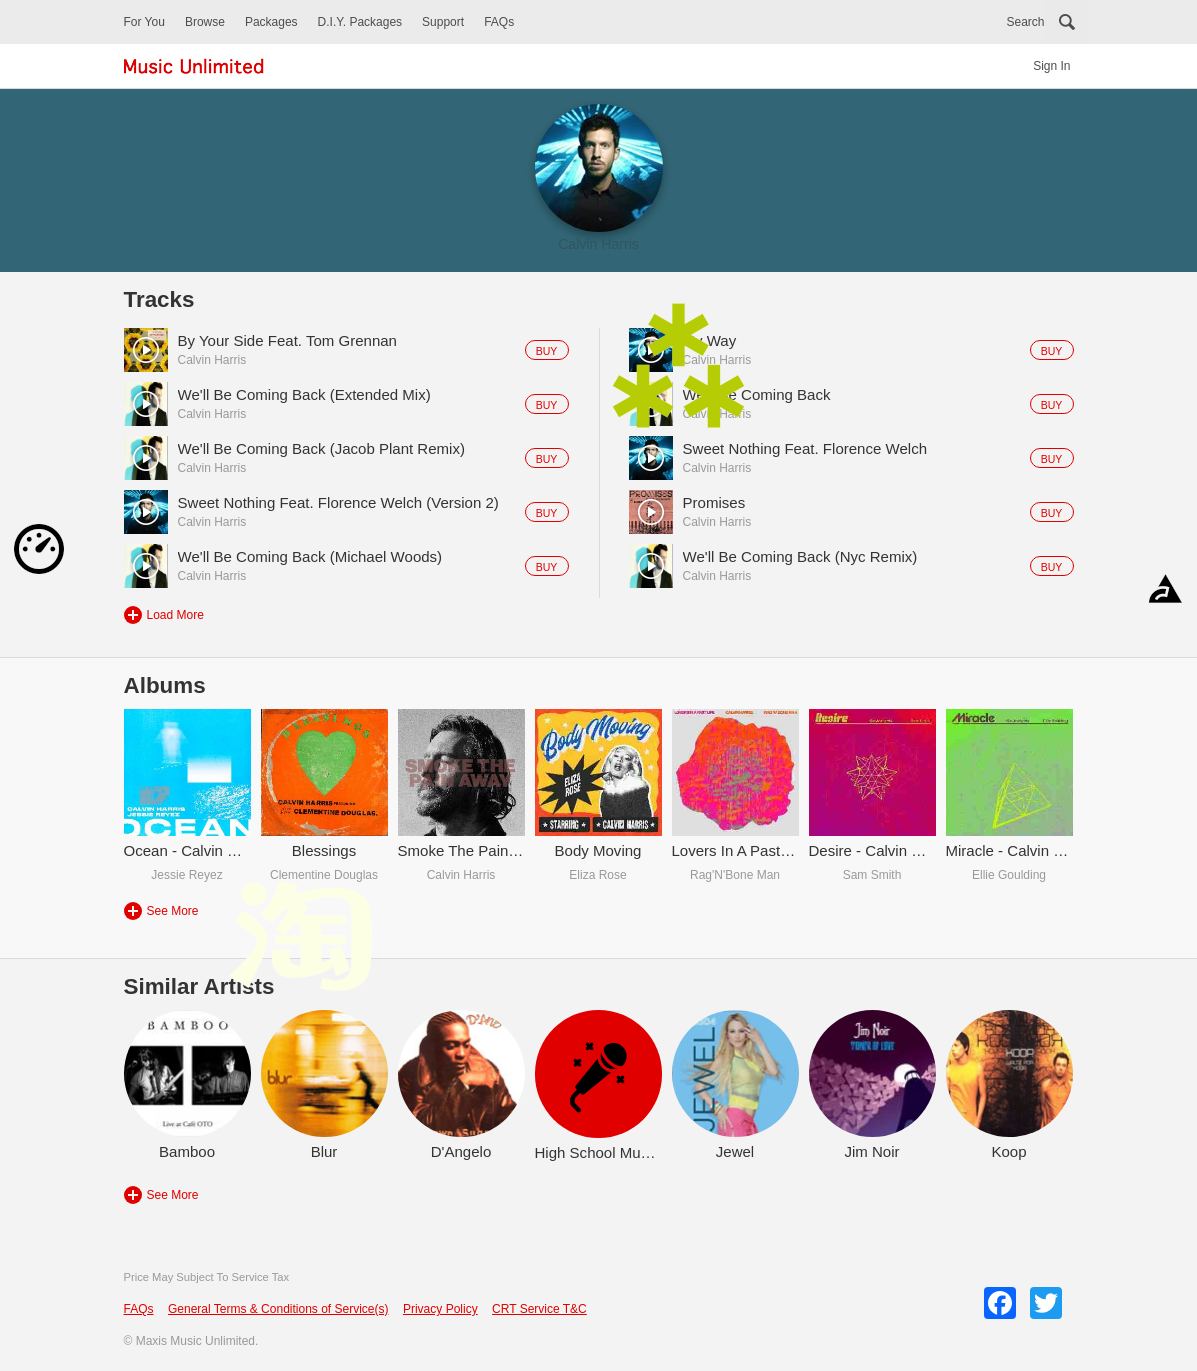 The width and height of the screenshot is (1197, 1371). What do you see at coordinates (300, 935) in the screenshot?
I see `open the Taobao app` at bounding box center [300, 935].